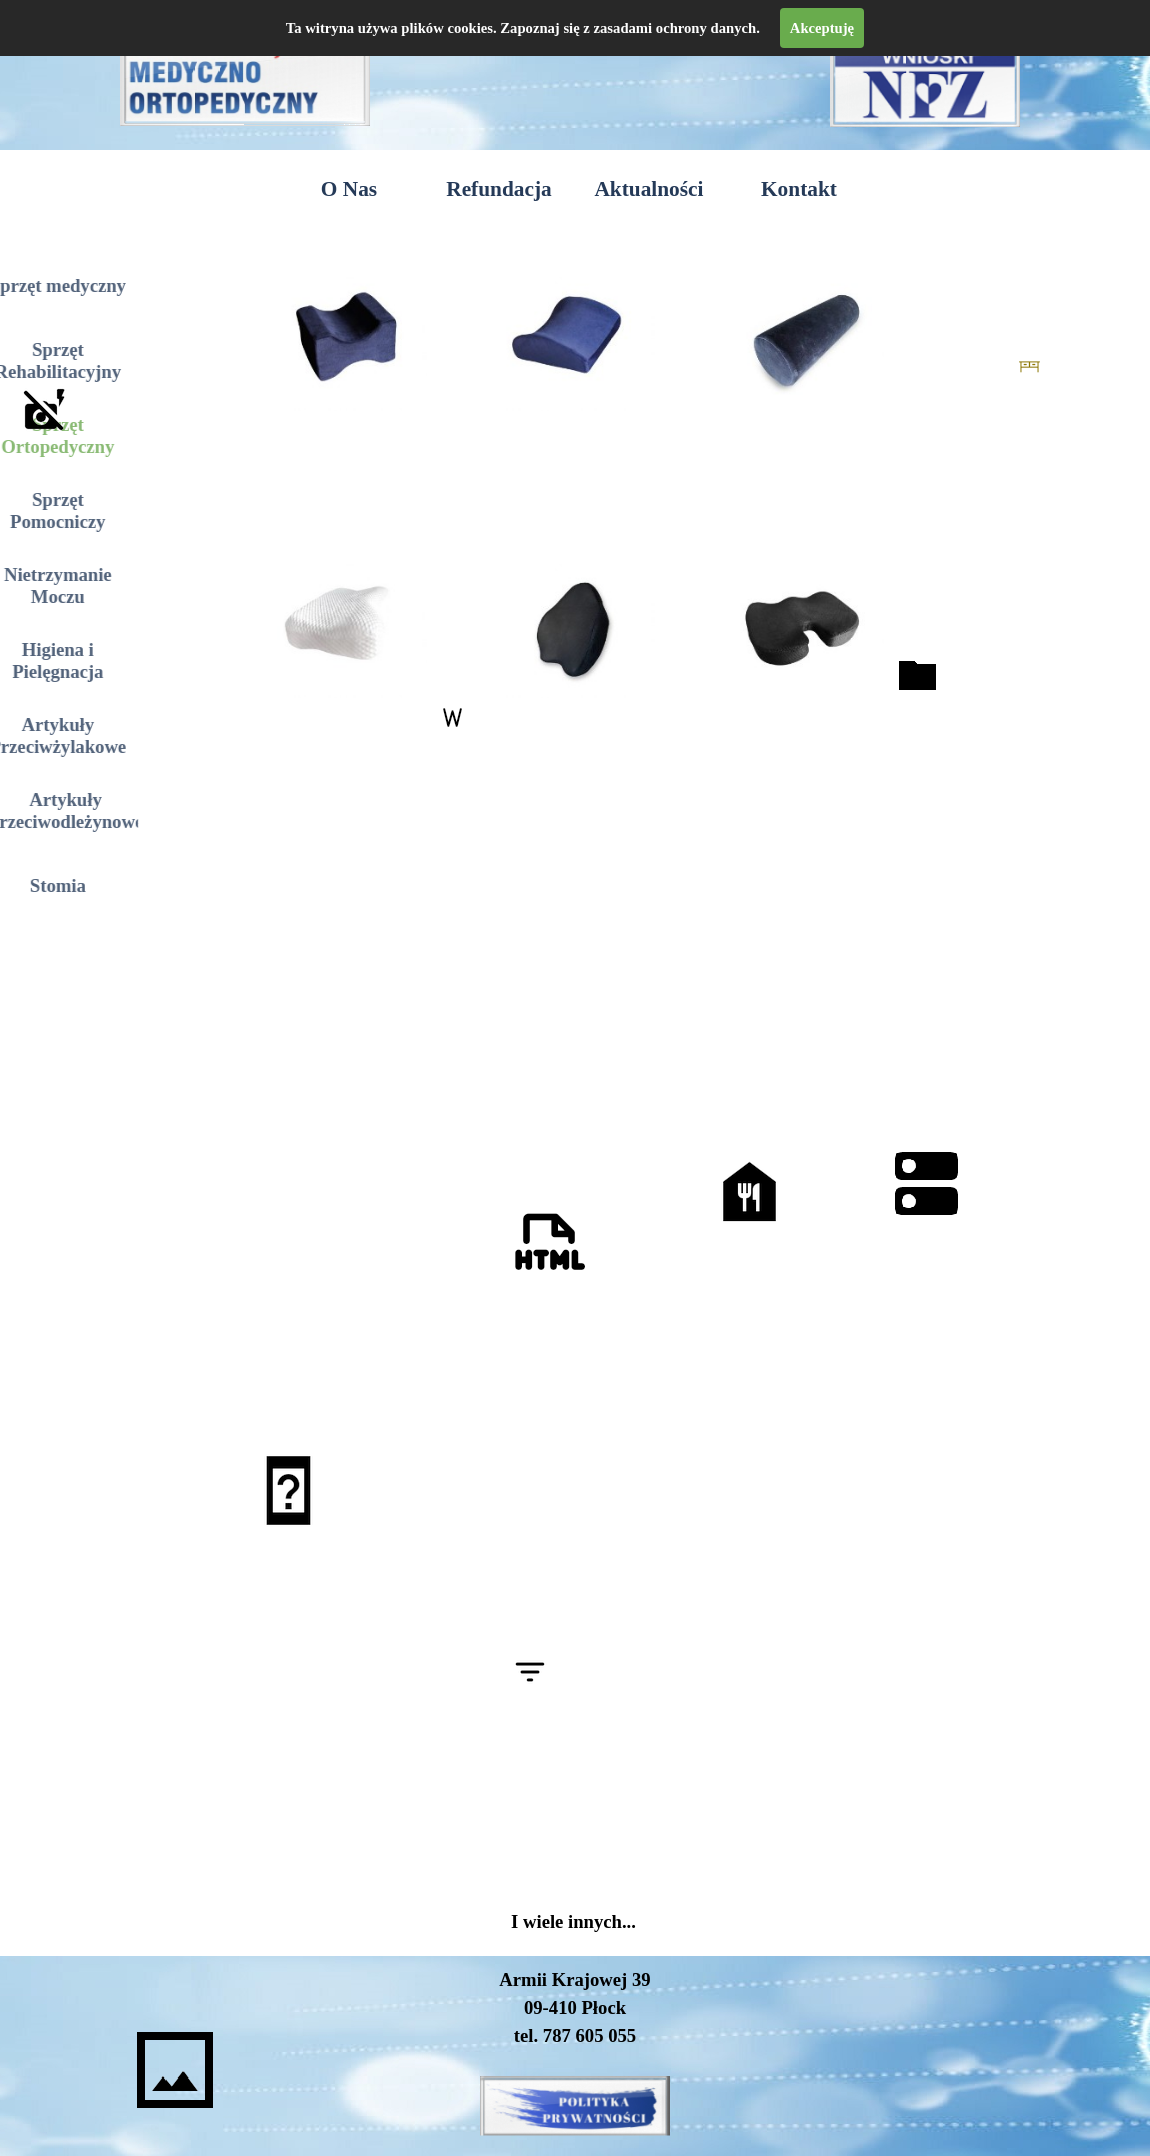  What do you see at coordinates (452, 717) in the screenshot?
I see `indicates items or options starting with the letter W` at bounding box center [452, 717].